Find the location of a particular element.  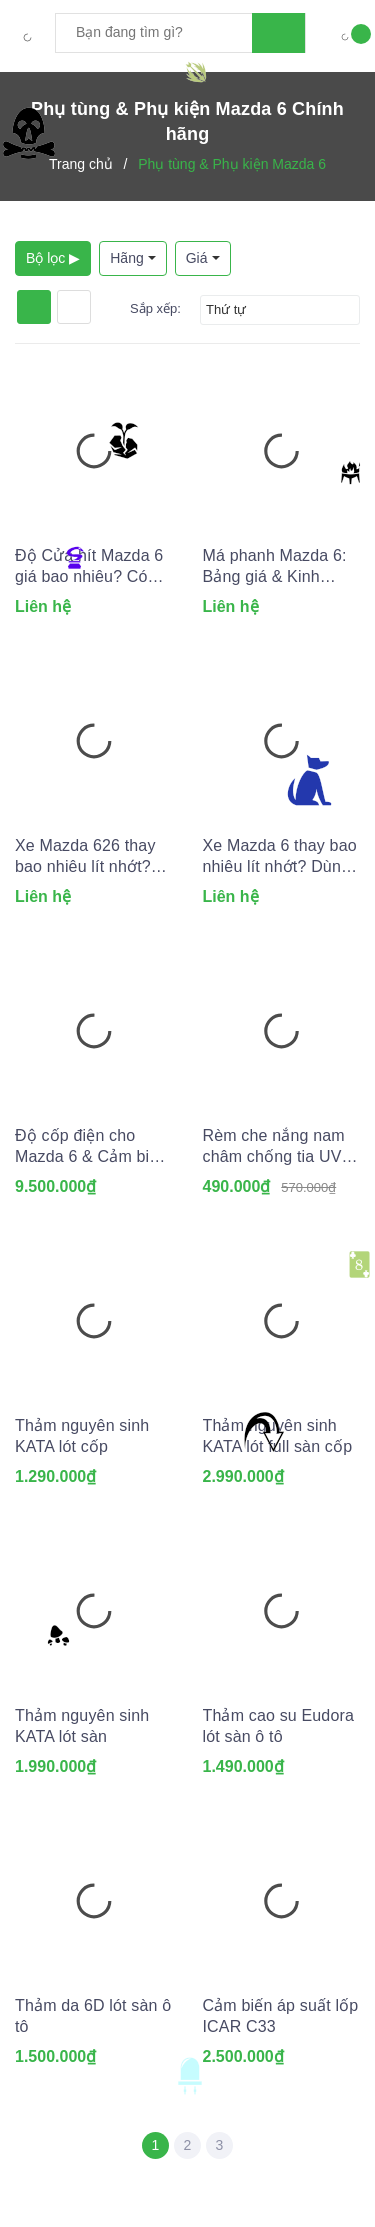

enemy or creature type indicator in a game interface is located at coordinates (29, 133).